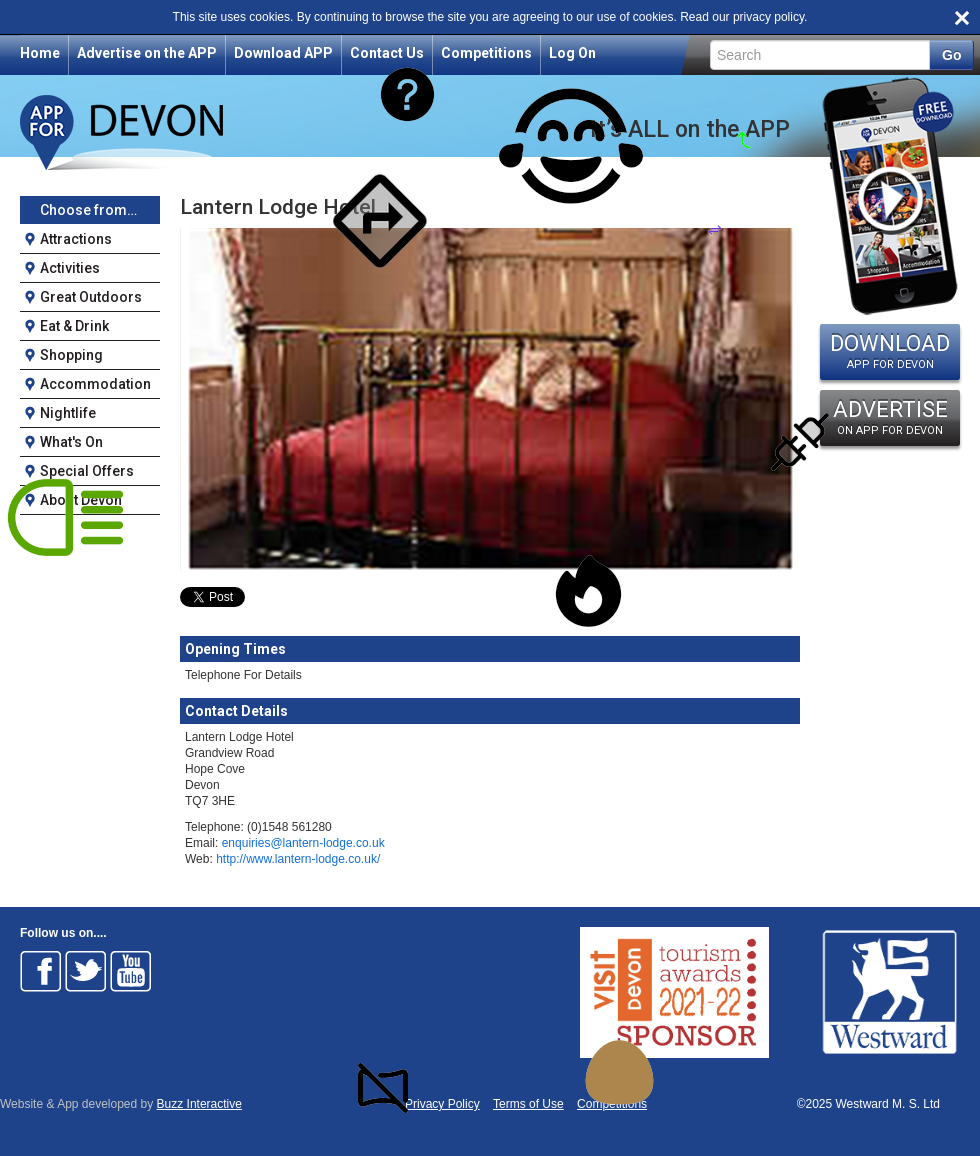 This screenshot has height=1156, width=980. Describe the element at coordinates (65, 517) in the screenshot. I see `toggle vehicle headlights on/off` at that location.